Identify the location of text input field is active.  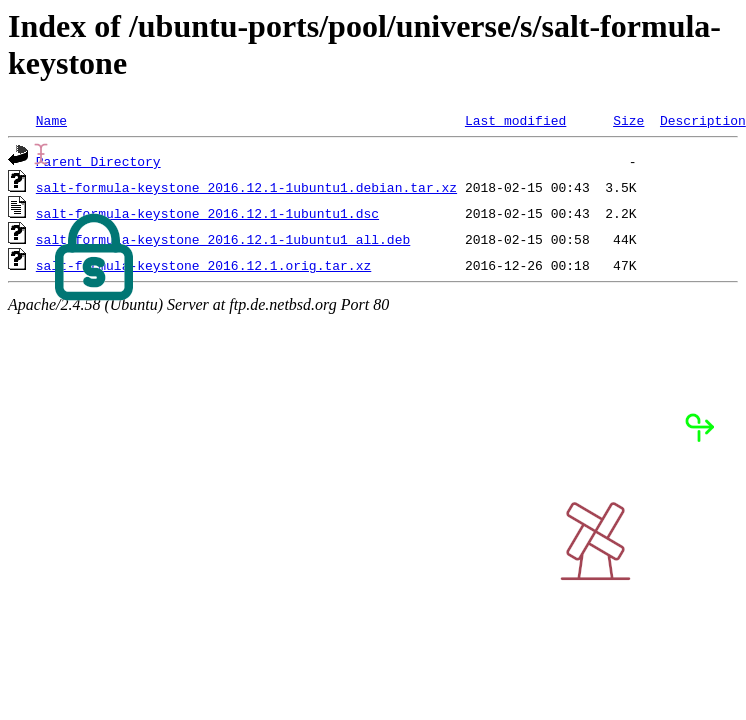
(41, 154).